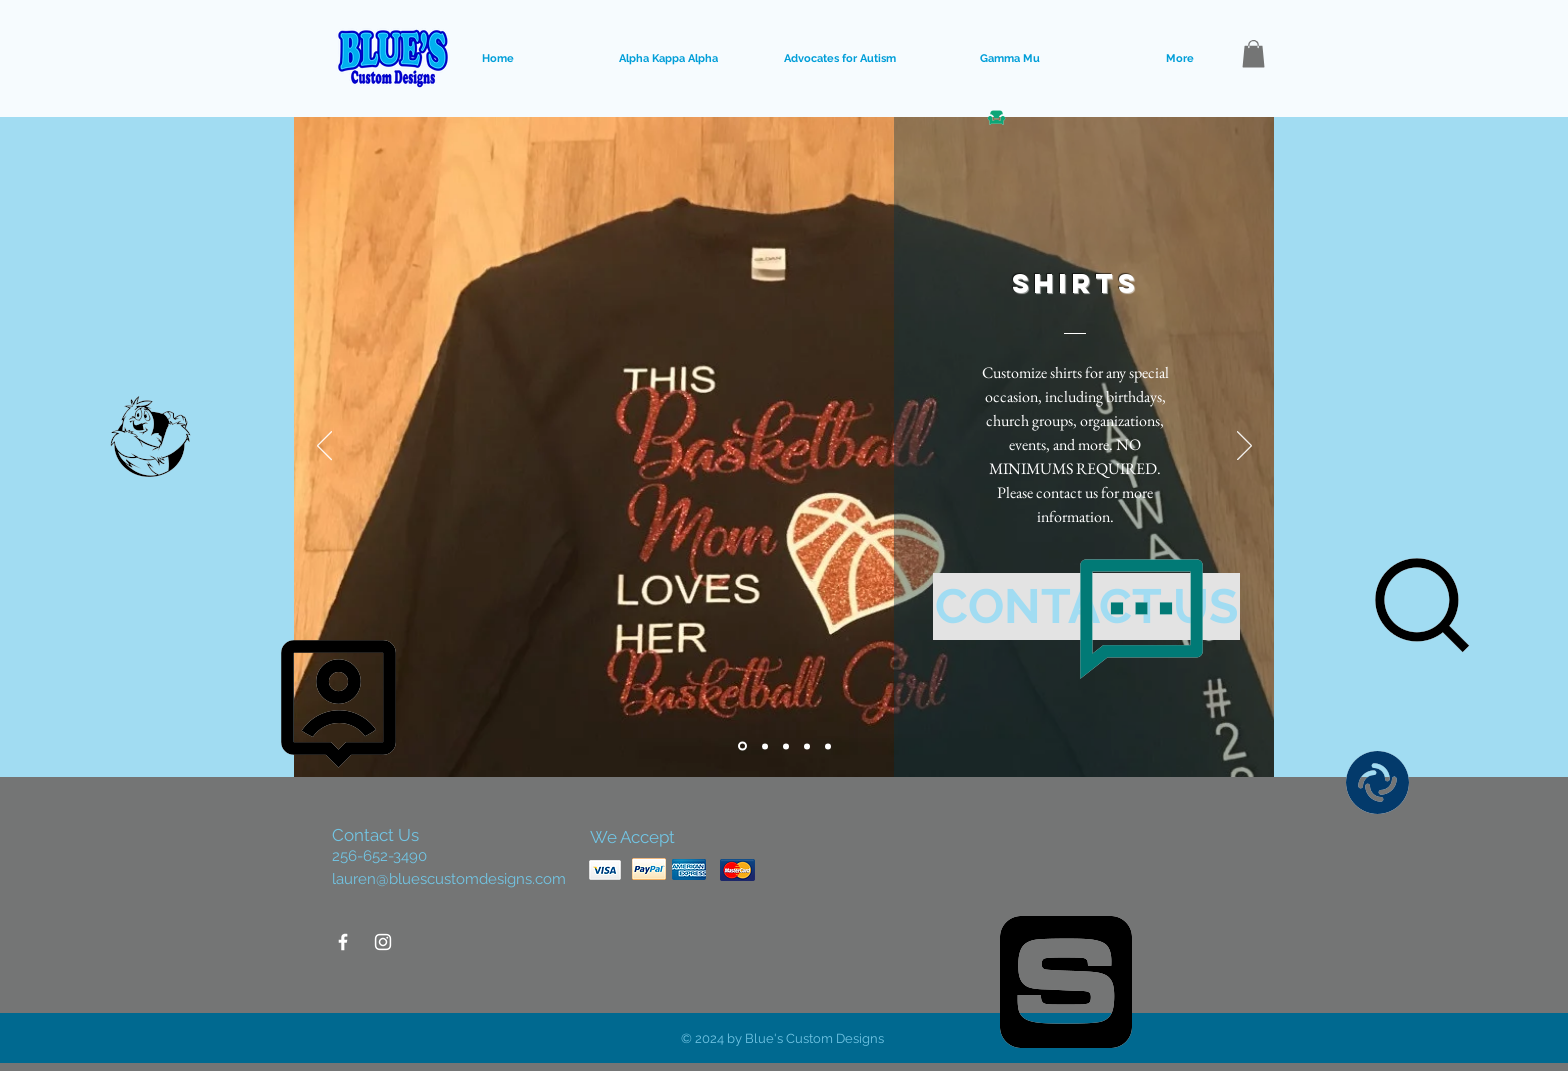 Image resolution: width=1568 pixels, height=1071 pixels. I want to click on open the Simkl app, so click(1066, 982).